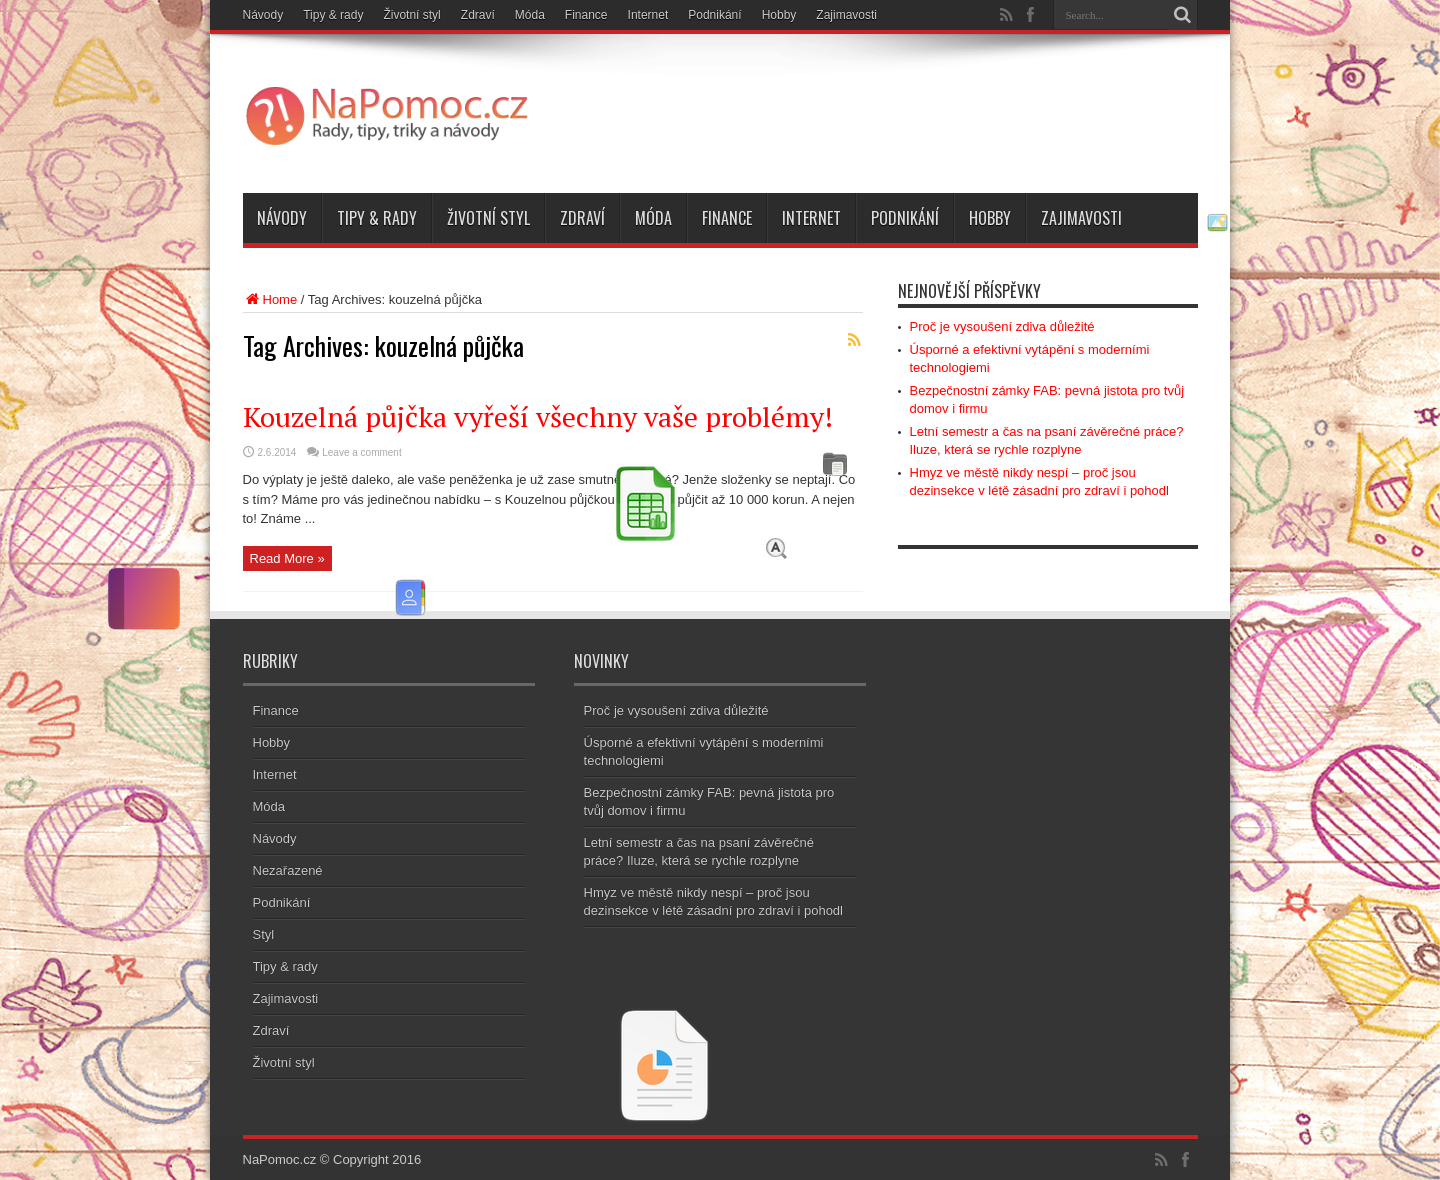 The height and width of the screenshot is (1180, 1440). What do you see at coordinates (776, 548) in the screenshot?
I see `search for text within a document` at bounding box center [776, 548].